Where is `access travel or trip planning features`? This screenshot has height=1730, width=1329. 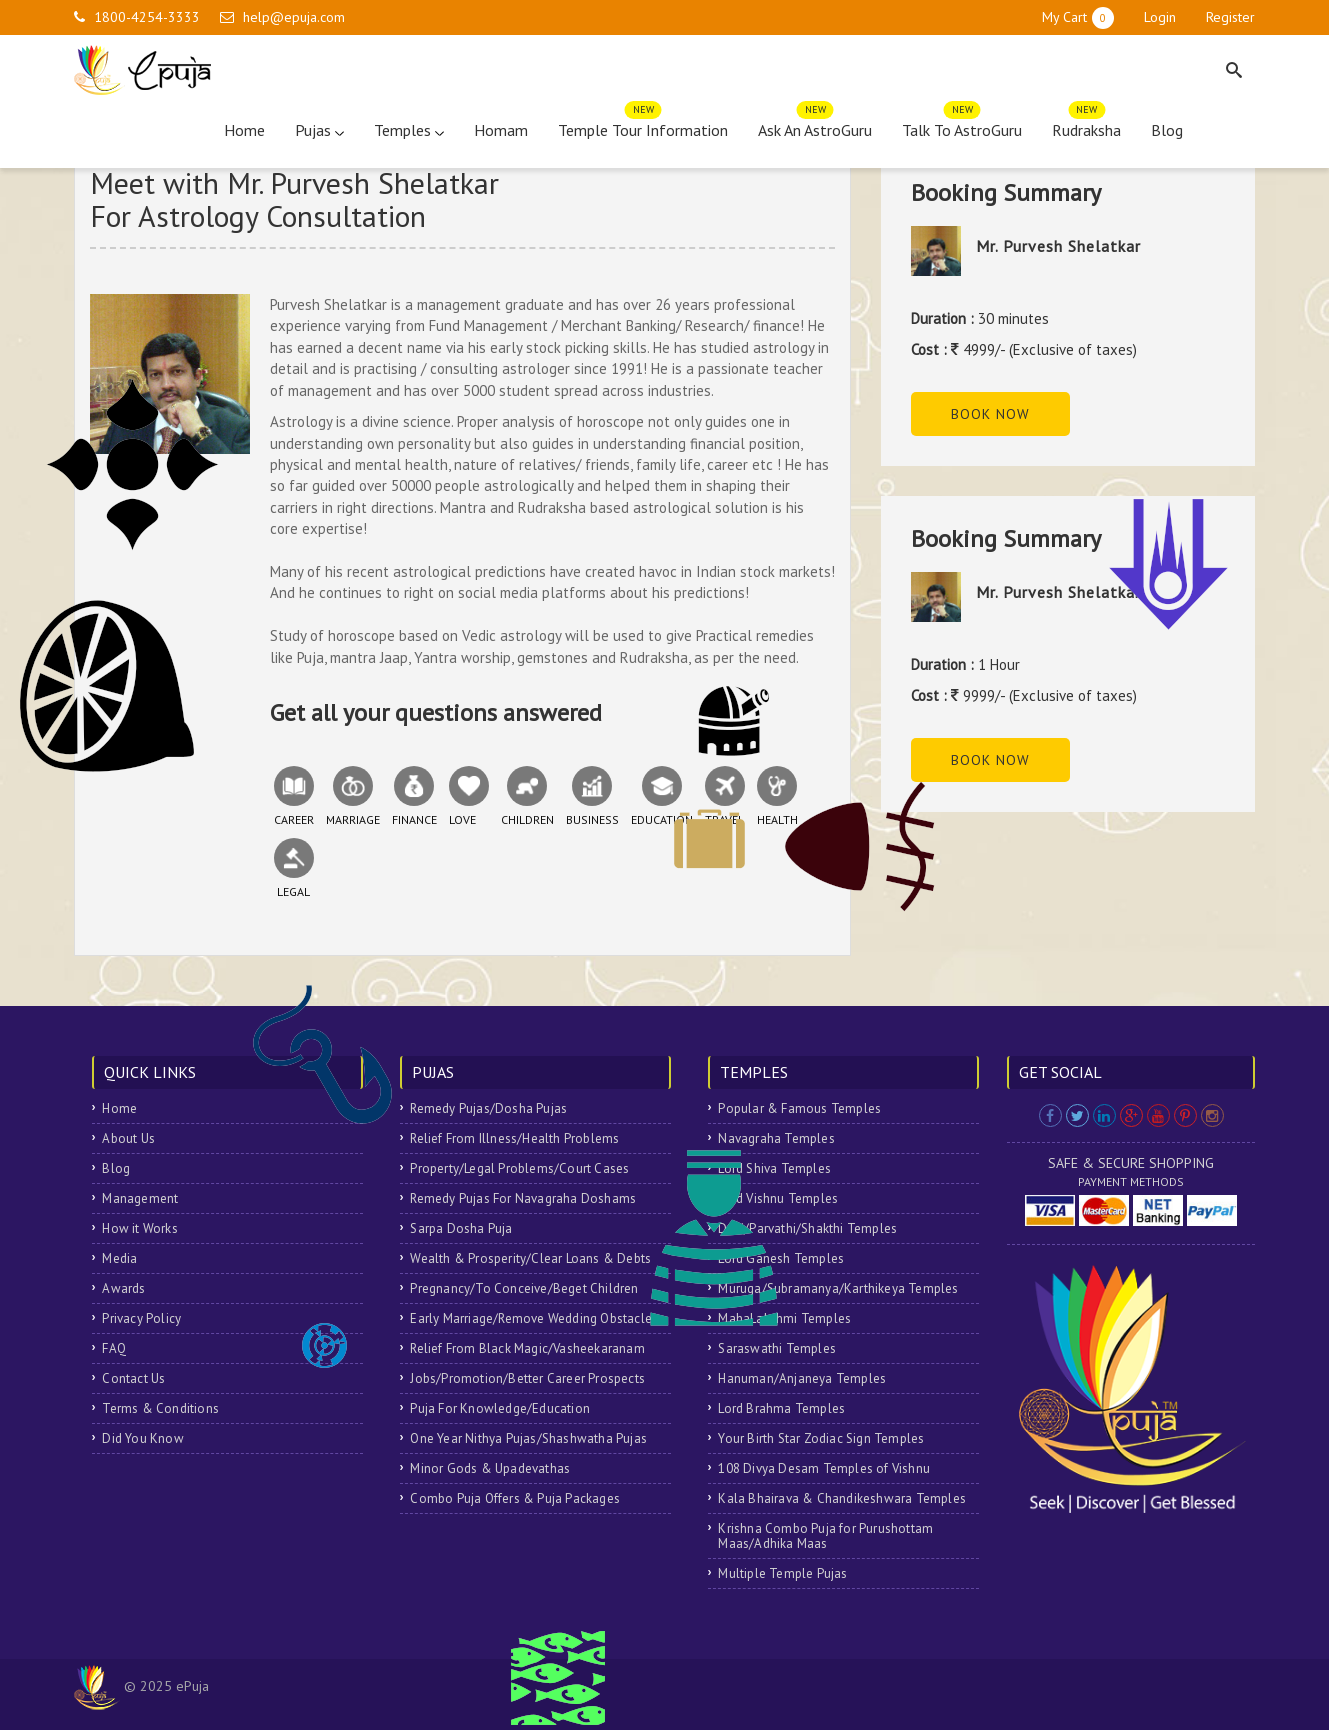 access travel or trip planning features is located at coordinates (709, 840).